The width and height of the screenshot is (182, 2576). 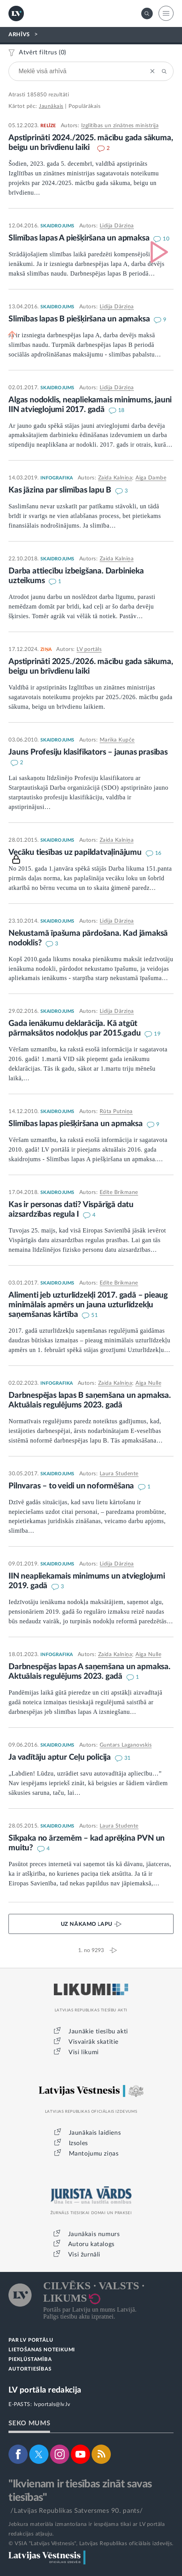 What do you see at coordinates (159, 252) in the screenshot?
I see `play media or video content` at bounding box center [159, 252].